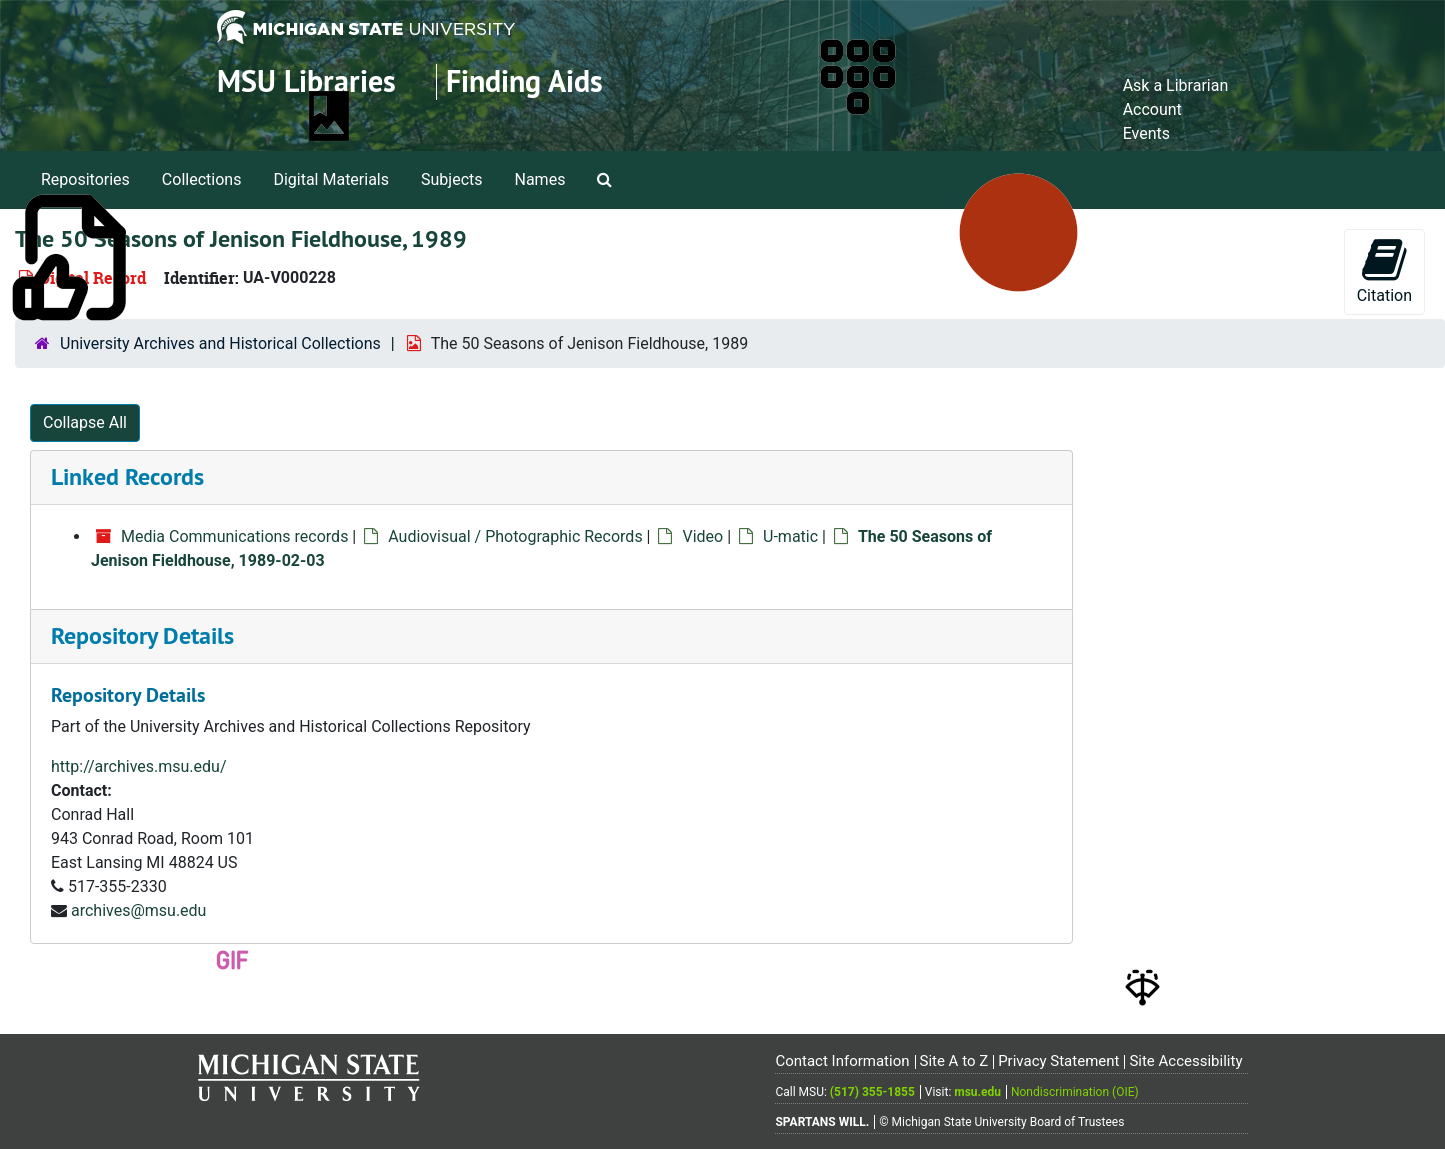 Image resolution: width=1445 pixels, height=1149 pixels. What do you see at coordinates (1018, 232) in the screenshot?
I see `select or mark an item as active` at bounding box center [1018, 232].